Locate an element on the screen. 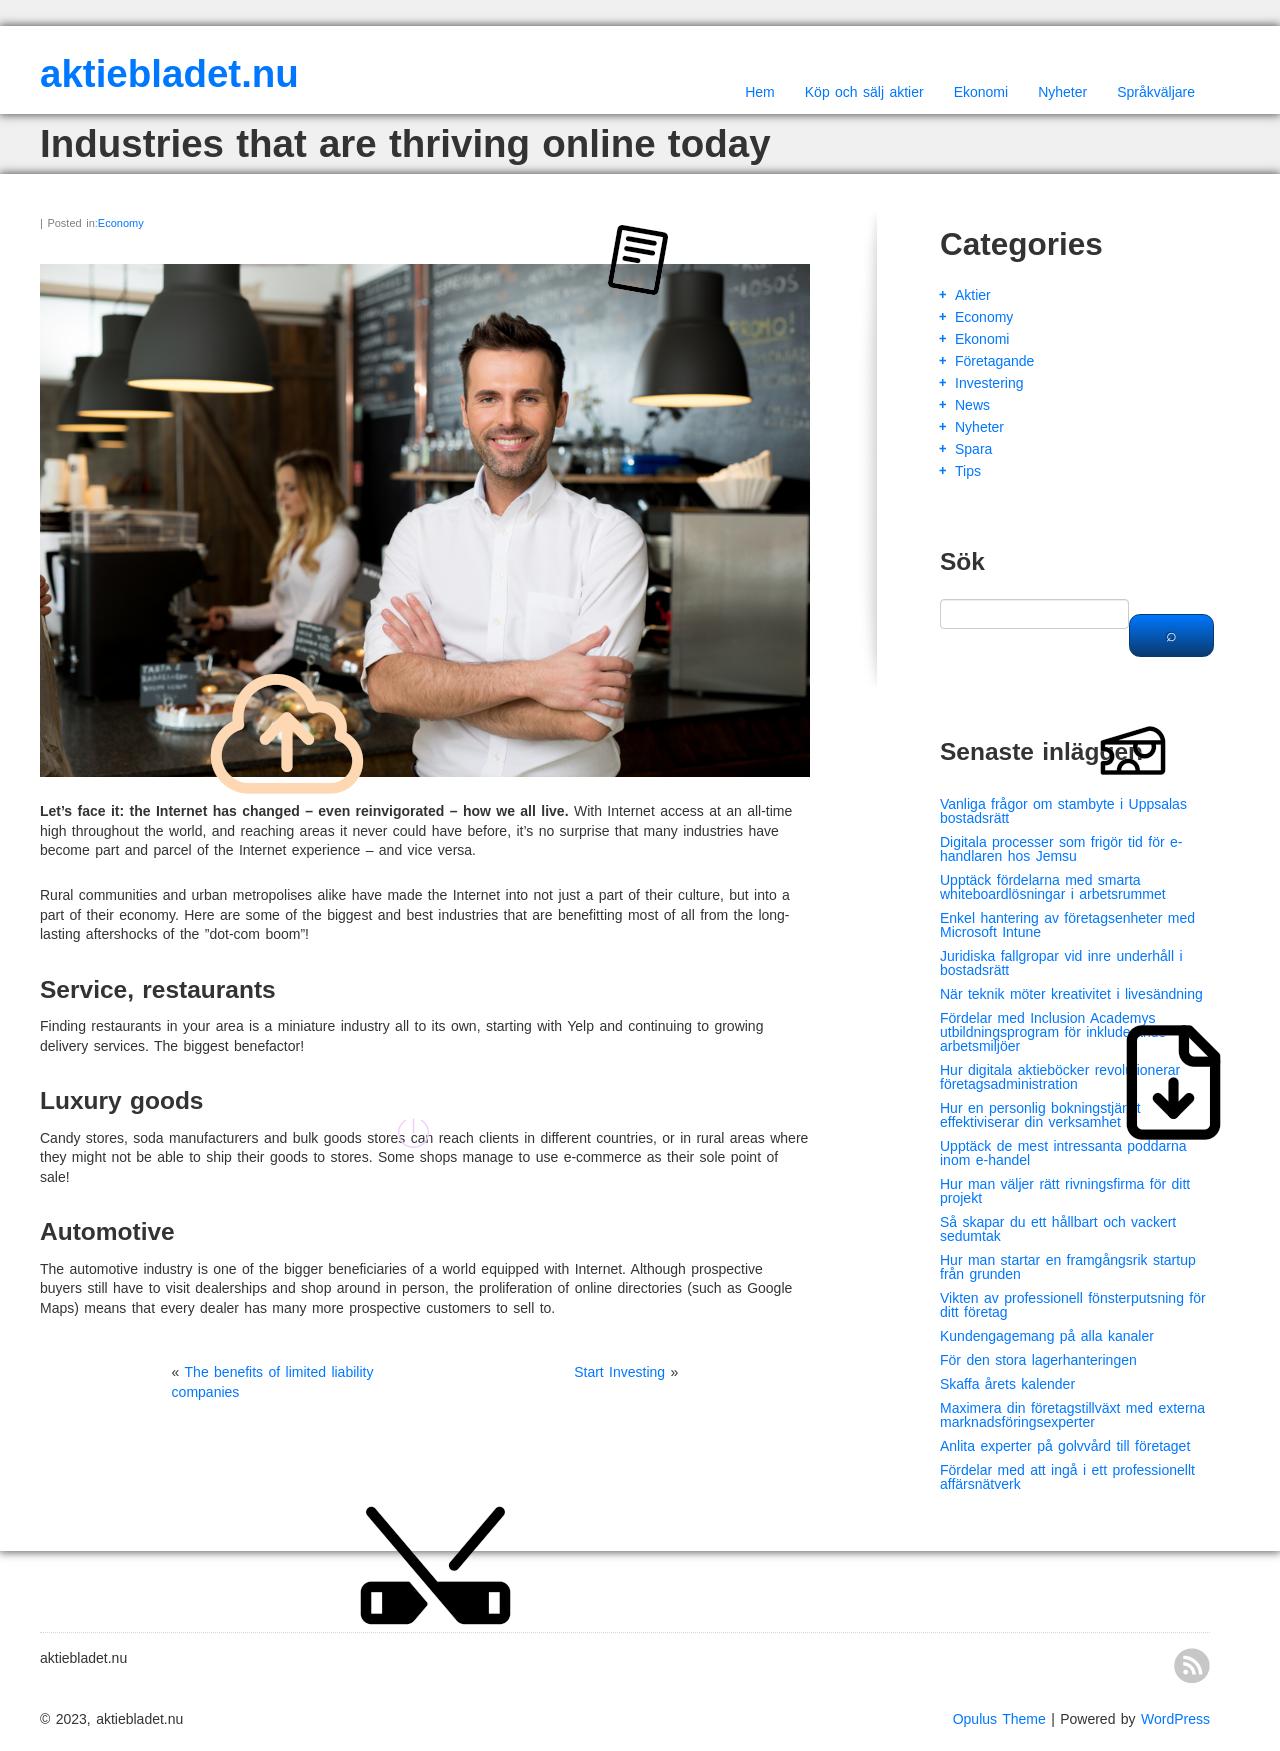 The height and width of the screenshot is (1751, 1280). turn device on or off is located at coordinates (413, 1132).